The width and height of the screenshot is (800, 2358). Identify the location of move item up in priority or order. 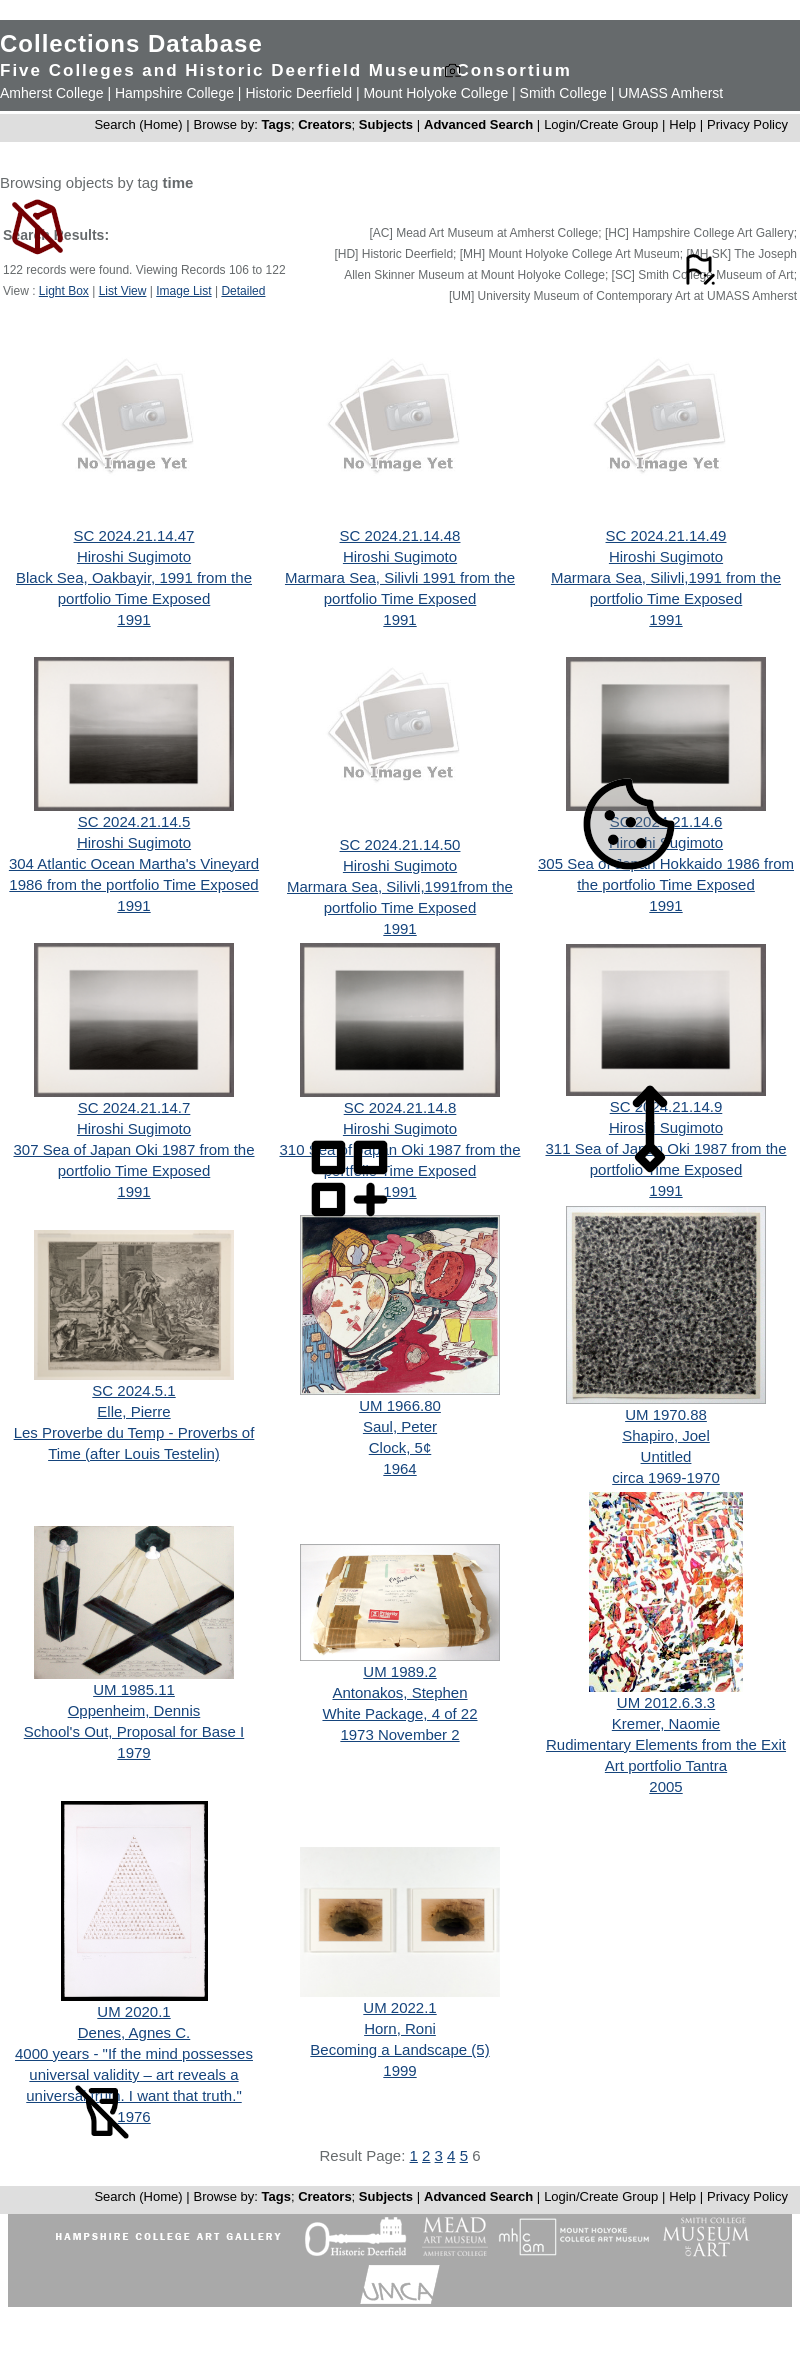
(650, 1129).